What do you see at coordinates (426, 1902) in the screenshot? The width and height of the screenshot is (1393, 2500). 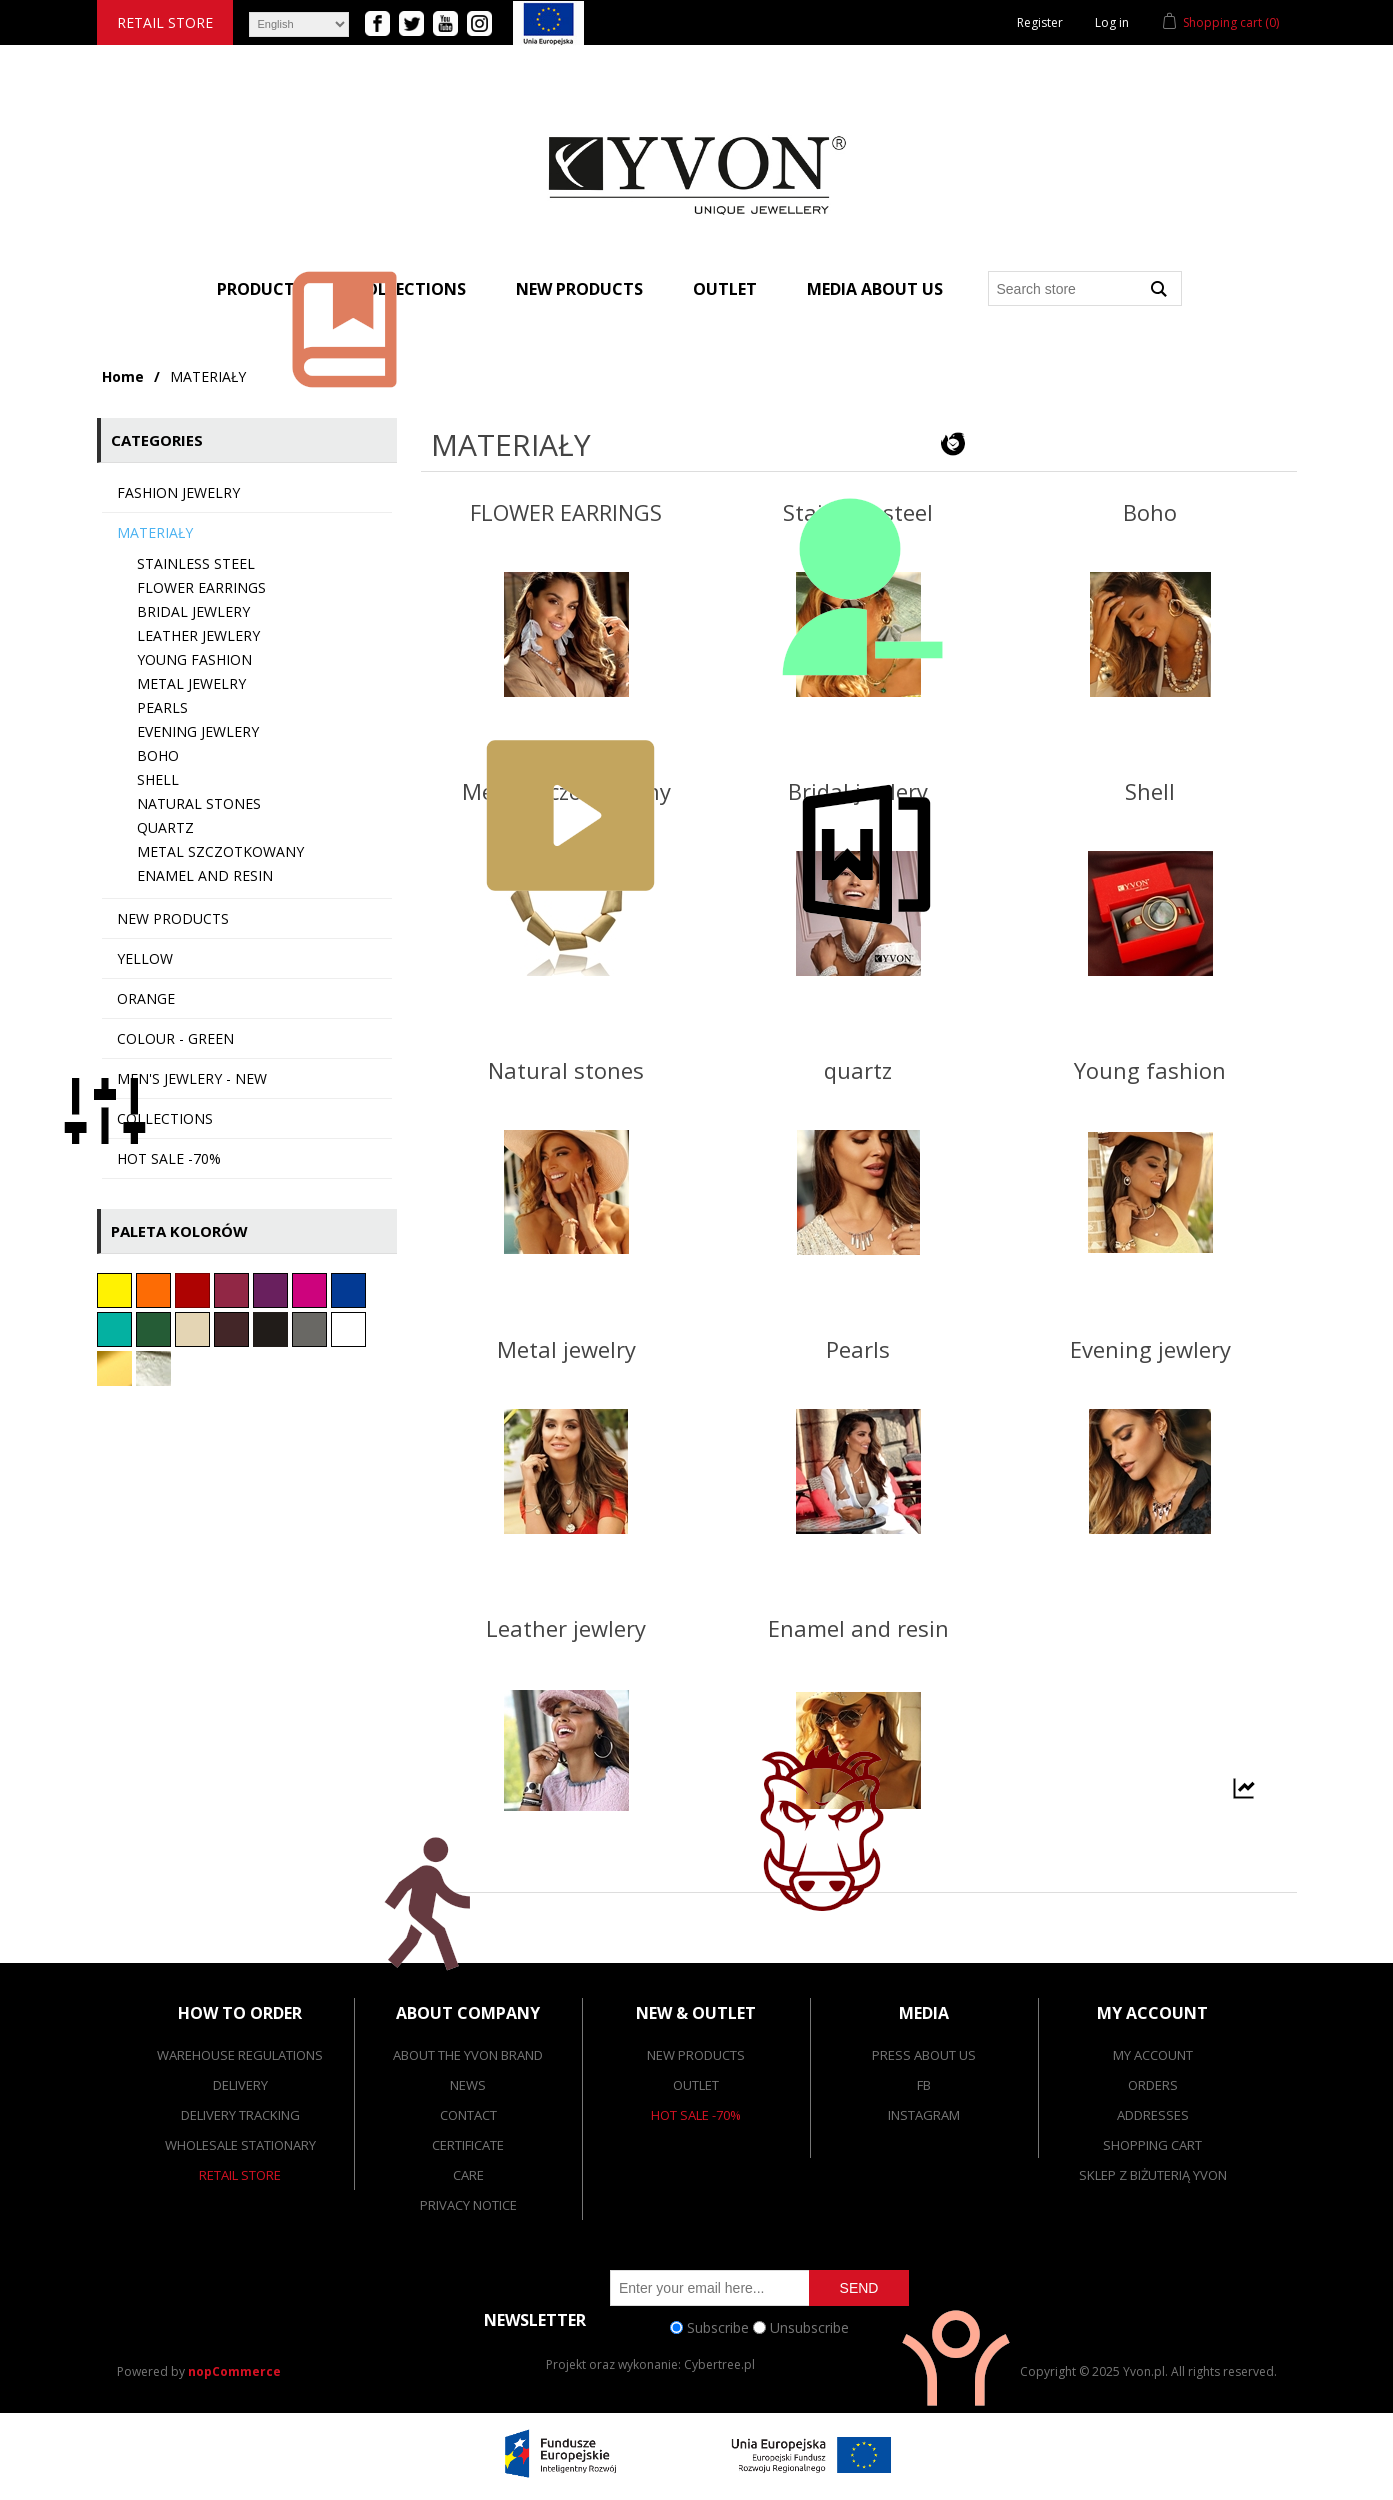 I see `select walking directions` at bounding box center [426, 1902].